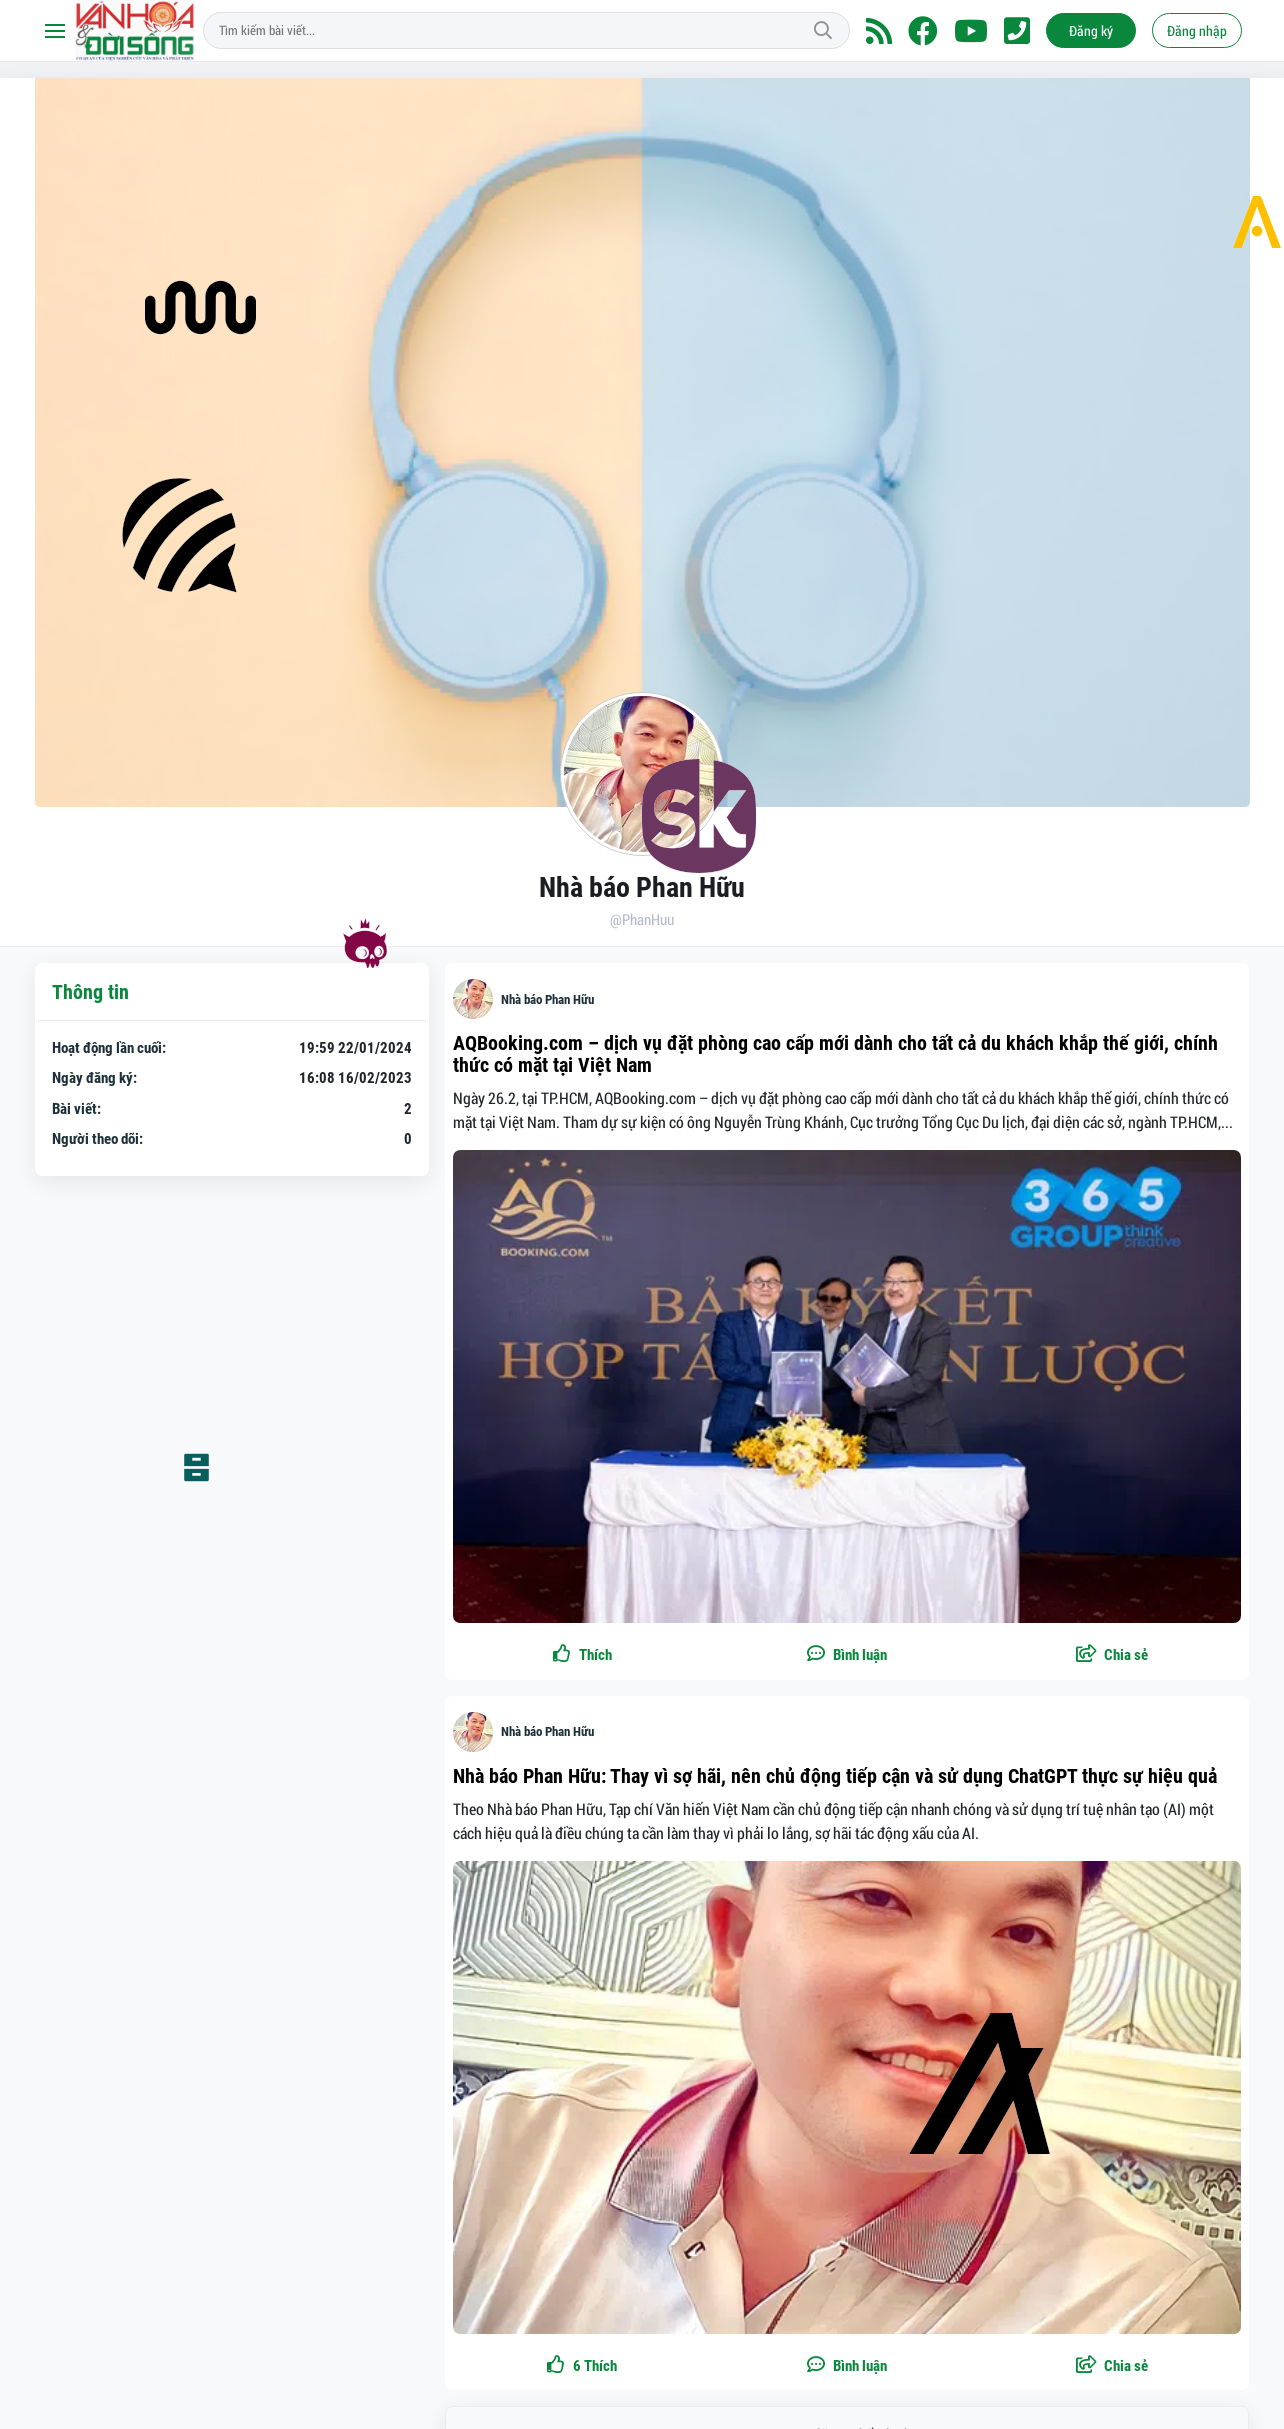 This screenshot has height=2429, width=1284. I want to click on visit kununu employer review platform, so click(200, 307).